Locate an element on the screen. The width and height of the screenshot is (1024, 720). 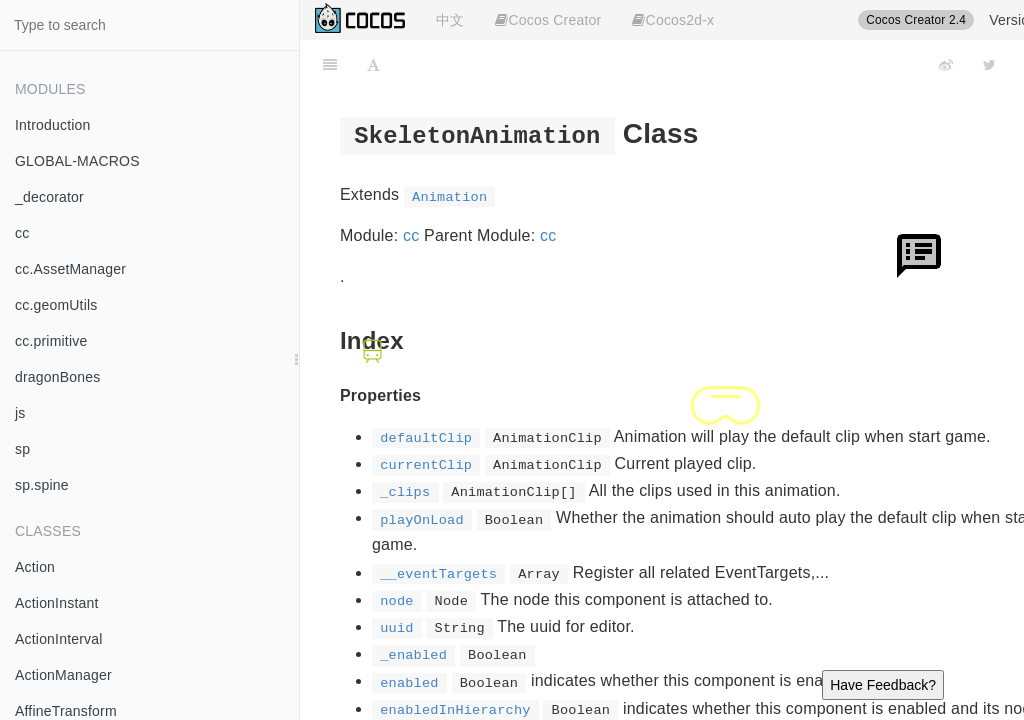
access train or rail transit options is located at coordinates (372, 350).